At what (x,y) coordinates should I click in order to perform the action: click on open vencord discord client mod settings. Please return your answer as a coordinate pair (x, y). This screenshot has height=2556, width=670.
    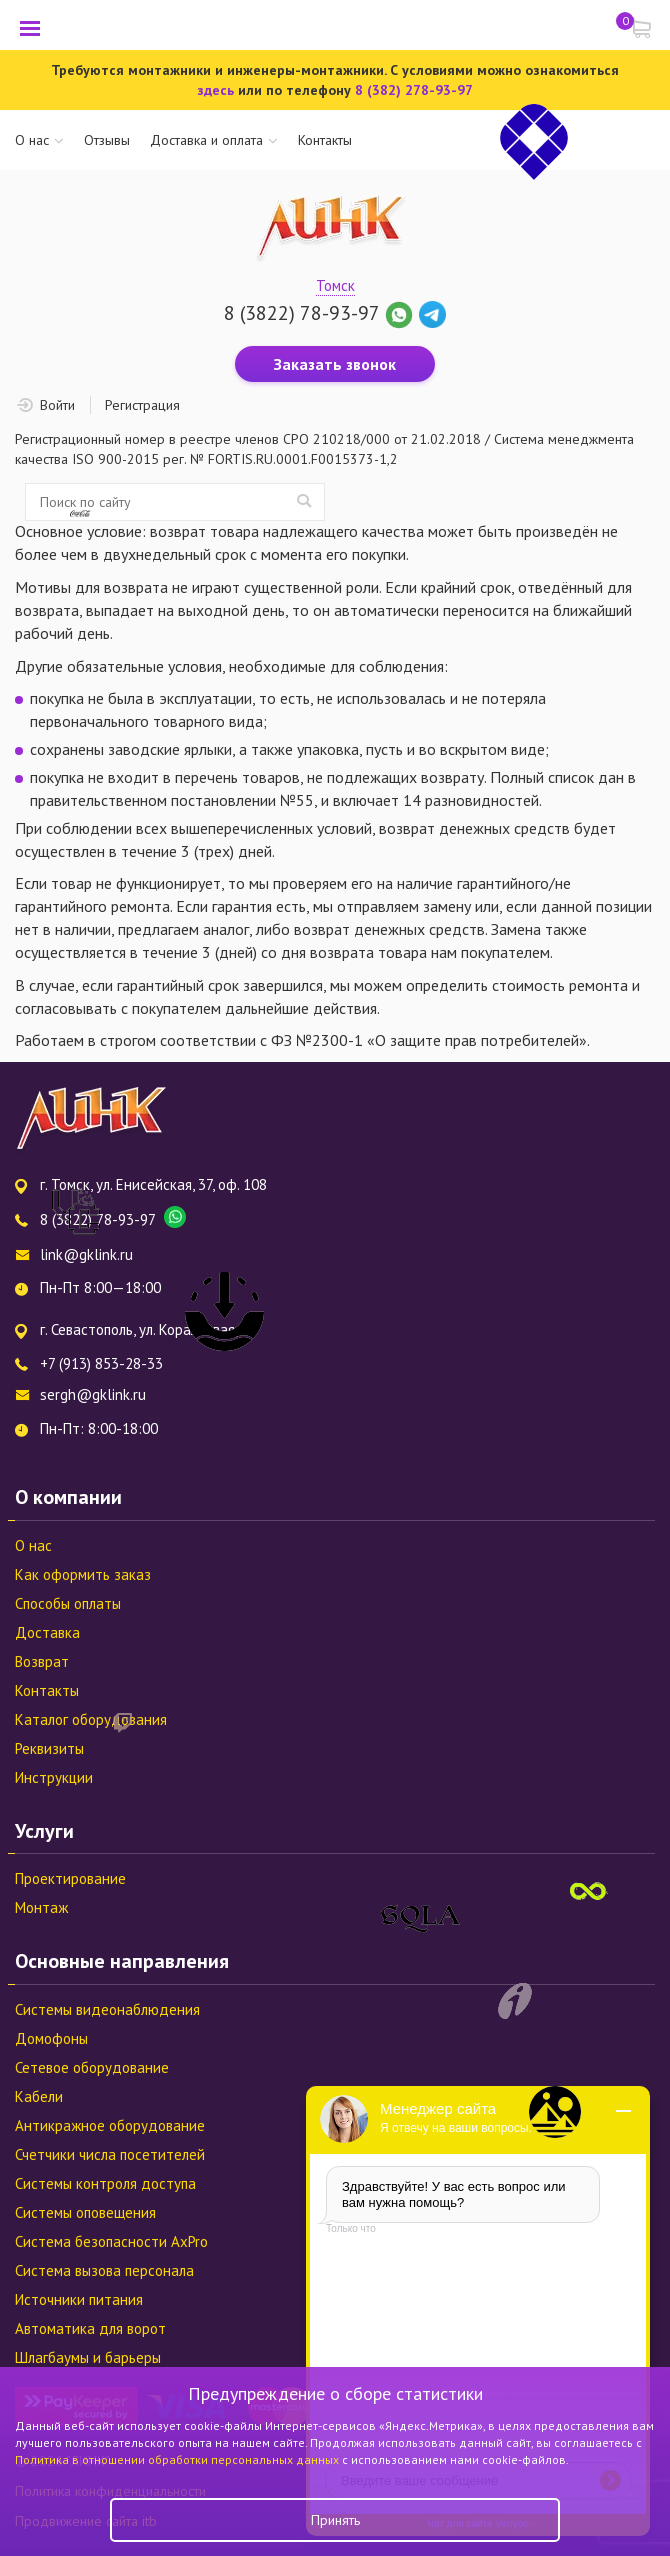
    Looking at the image, I should click on (76, 1212).